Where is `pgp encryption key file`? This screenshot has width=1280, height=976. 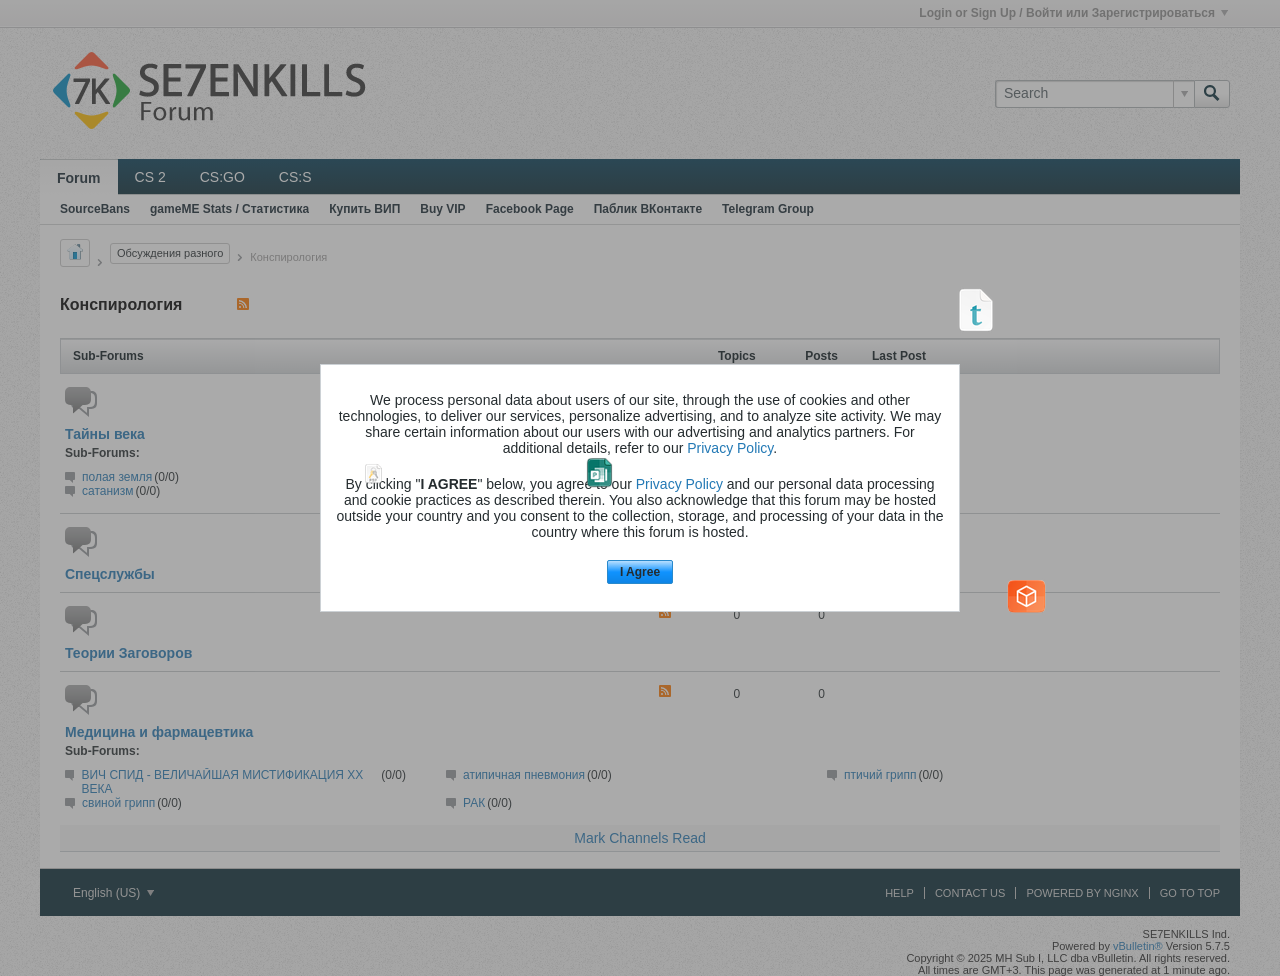 pgp encryption key file is located at coordinates (373, 473).